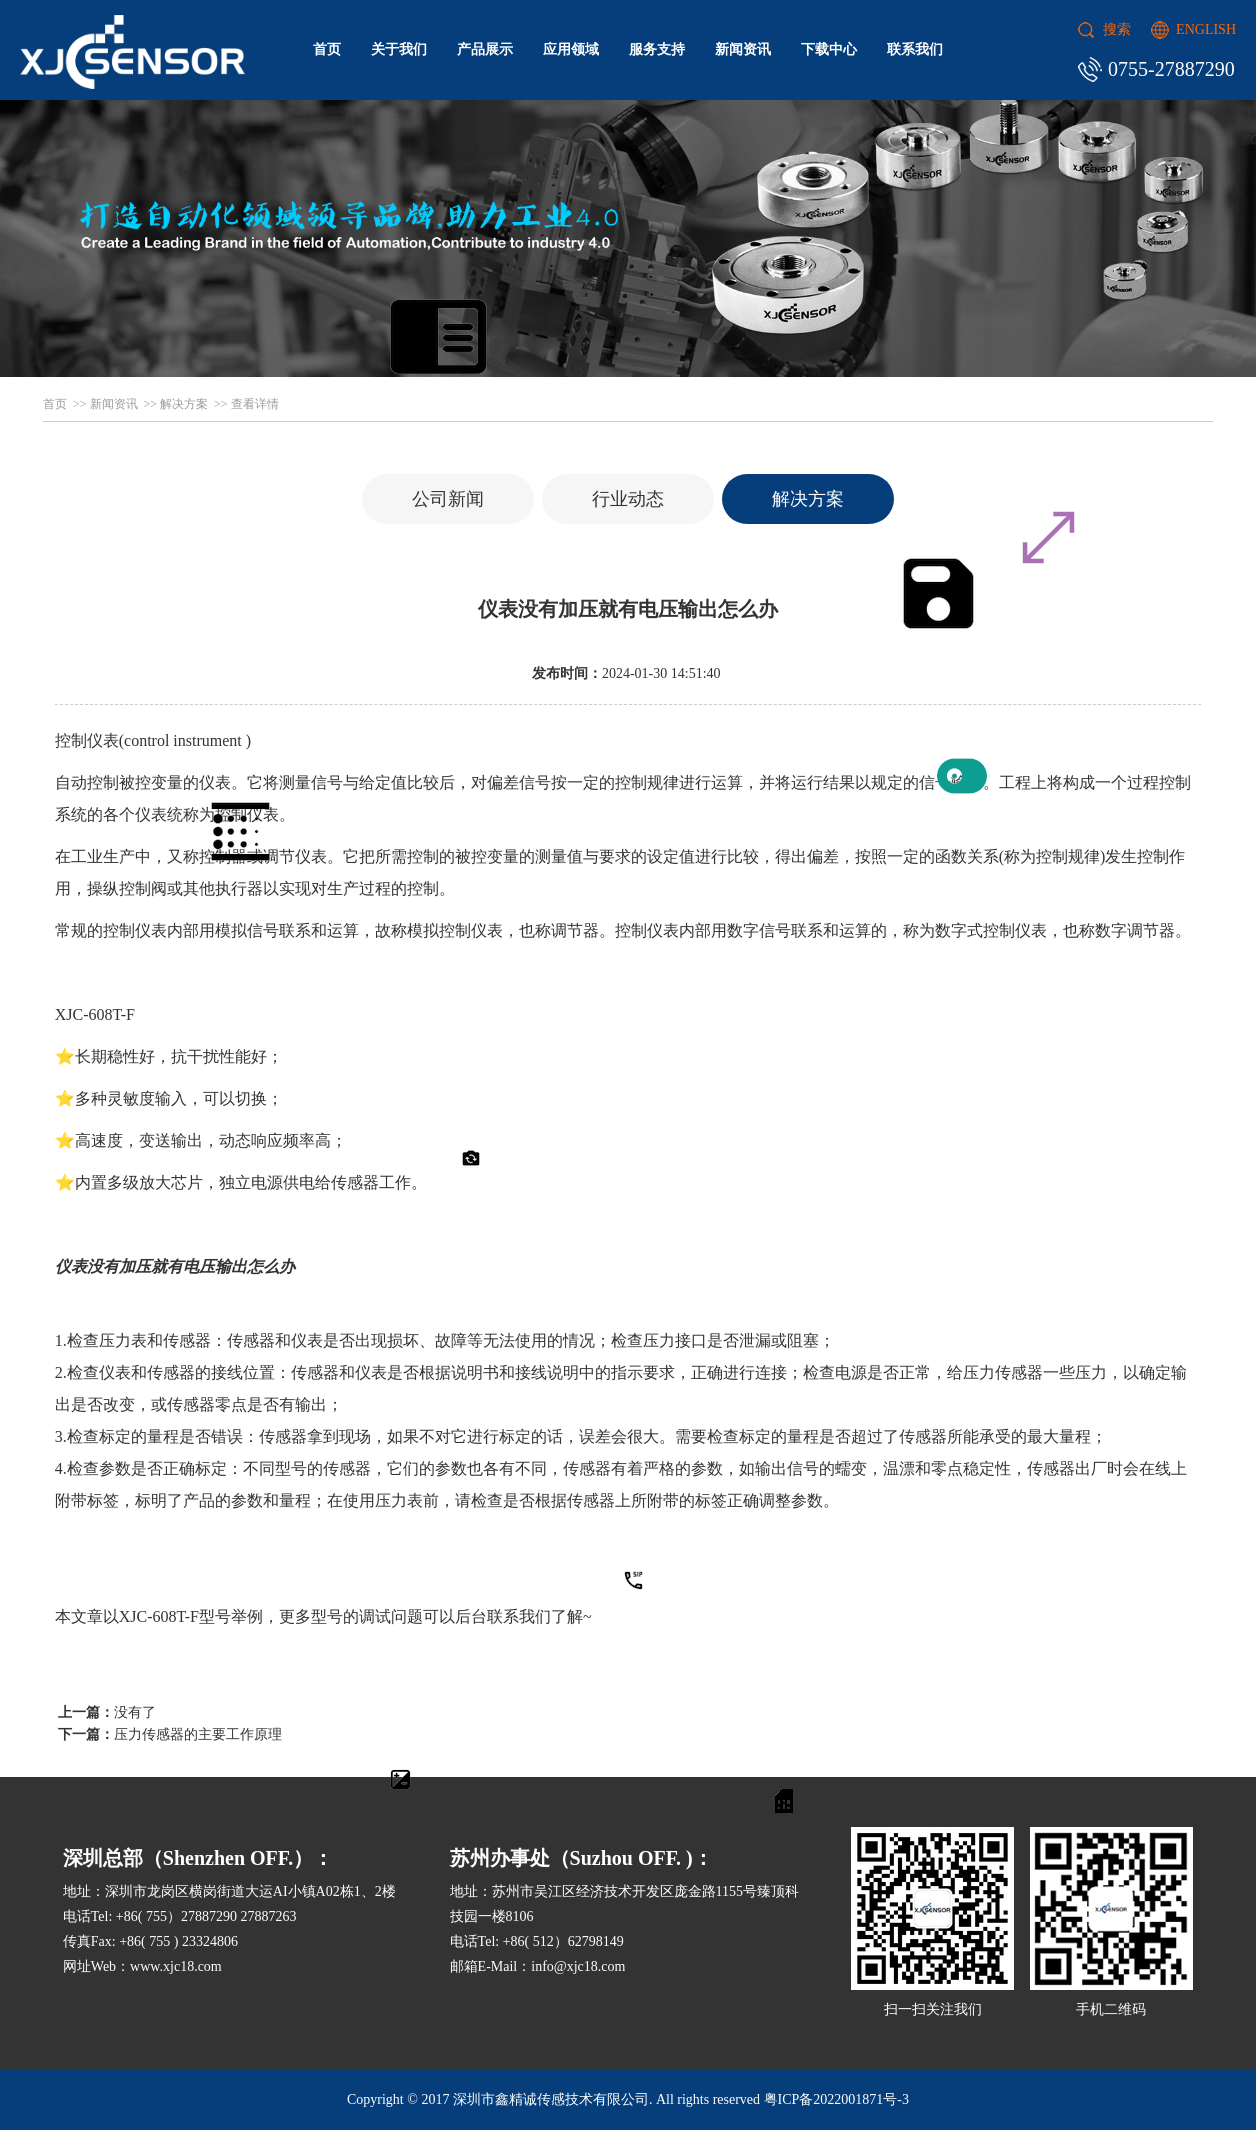  Describe the element at coordinates (784, 1801) in the screenshot. I see `view sim card information` at that location.